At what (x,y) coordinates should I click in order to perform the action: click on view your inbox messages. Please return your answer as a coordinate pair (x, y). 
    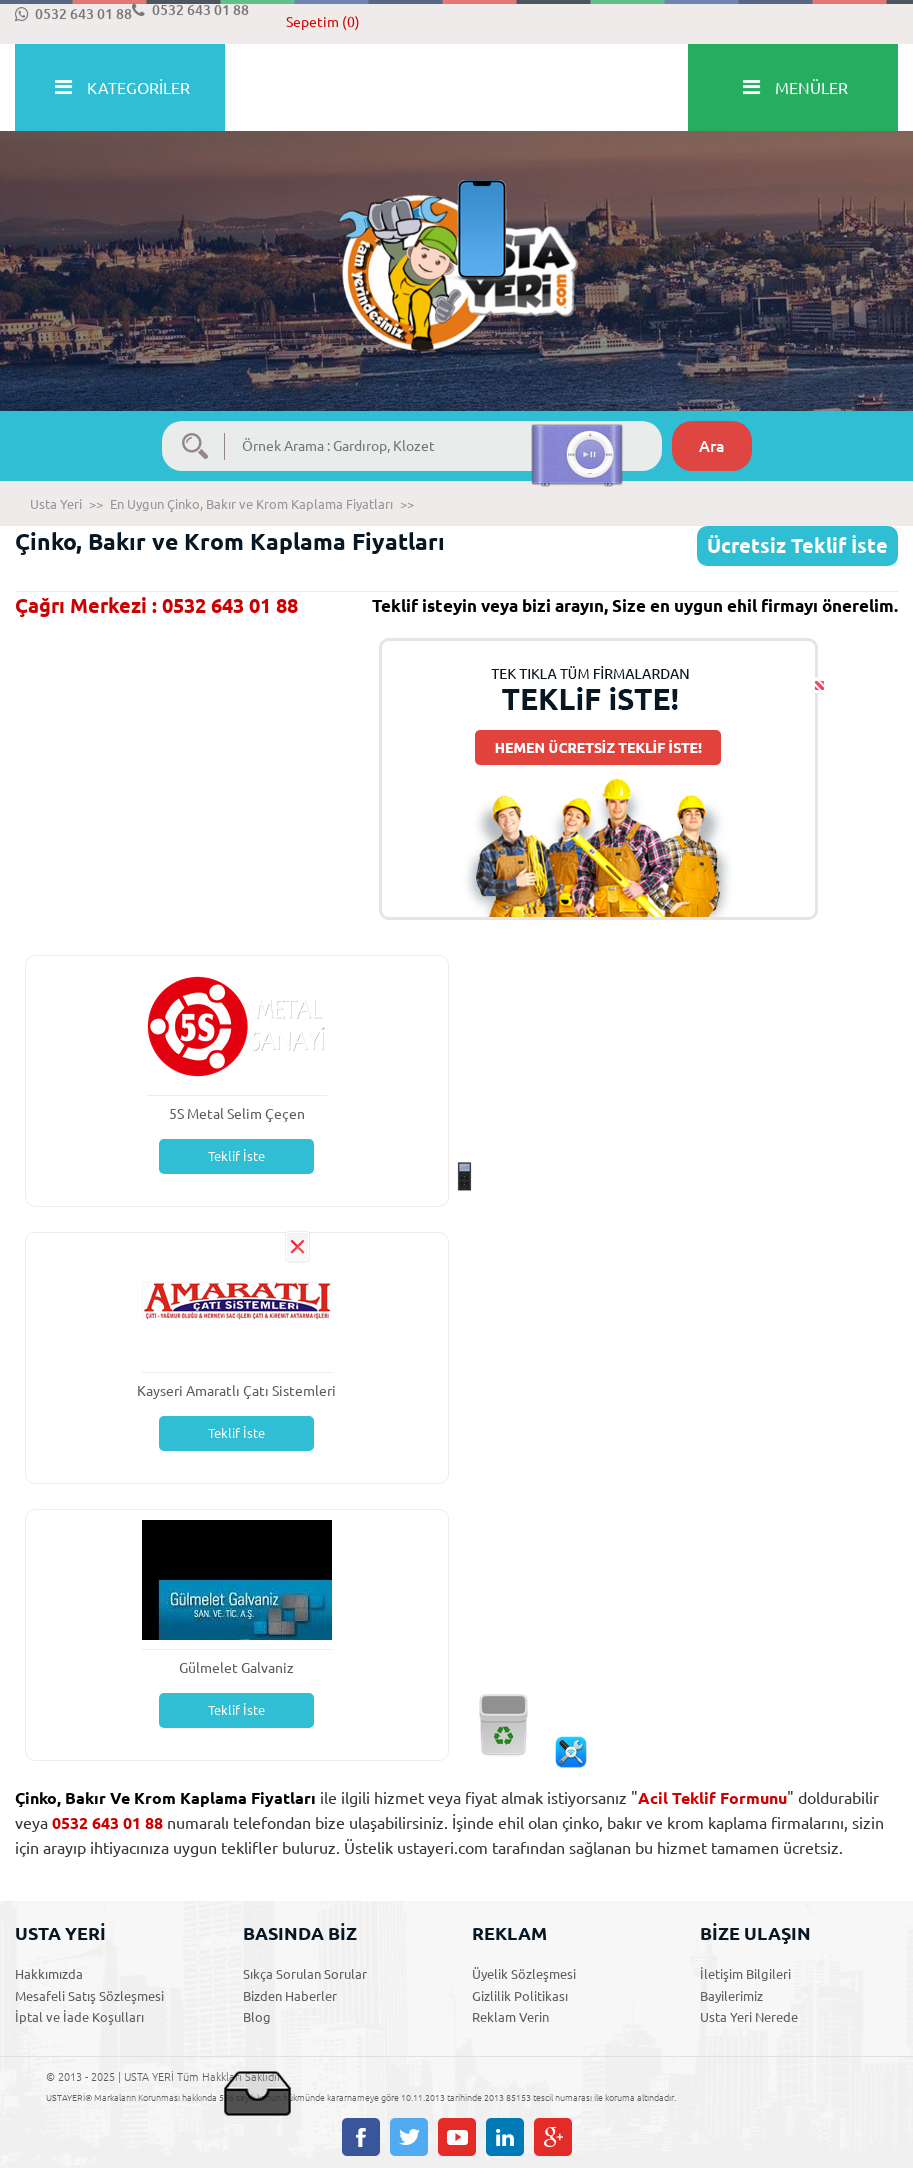
    Looking at the image, I should click on (257, 2093).